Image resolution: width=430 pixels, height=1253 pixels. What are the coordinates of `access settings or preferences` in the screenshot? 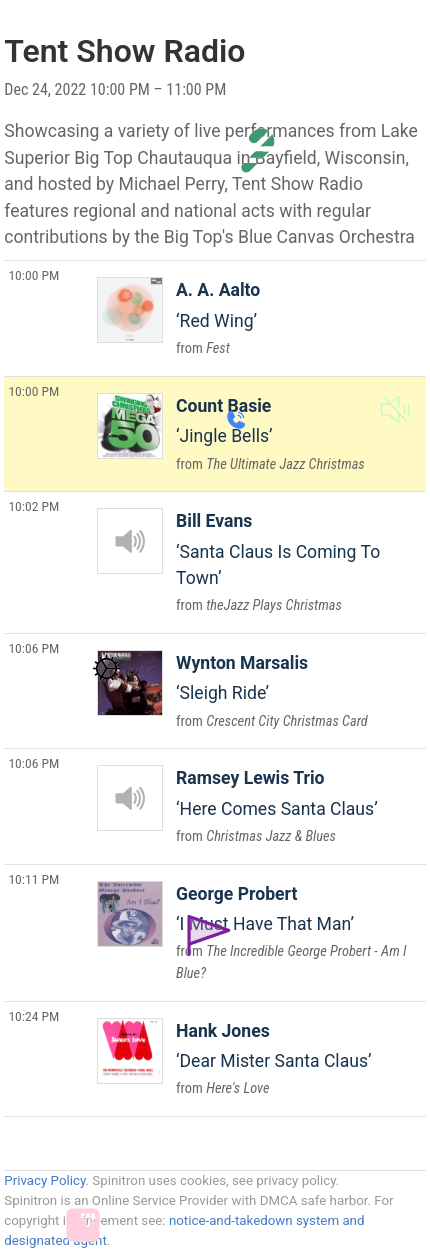 It's located at (106, 668).